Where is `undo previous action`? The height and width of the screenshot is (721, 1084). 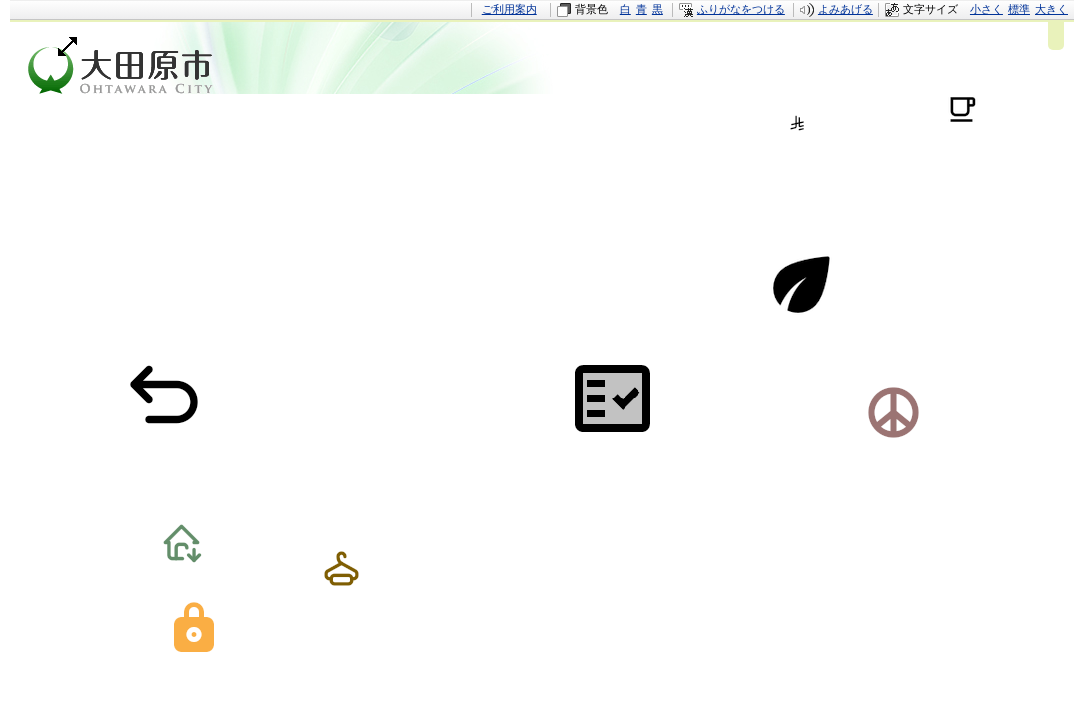 undo previous action is located at coordinates (164, 397).